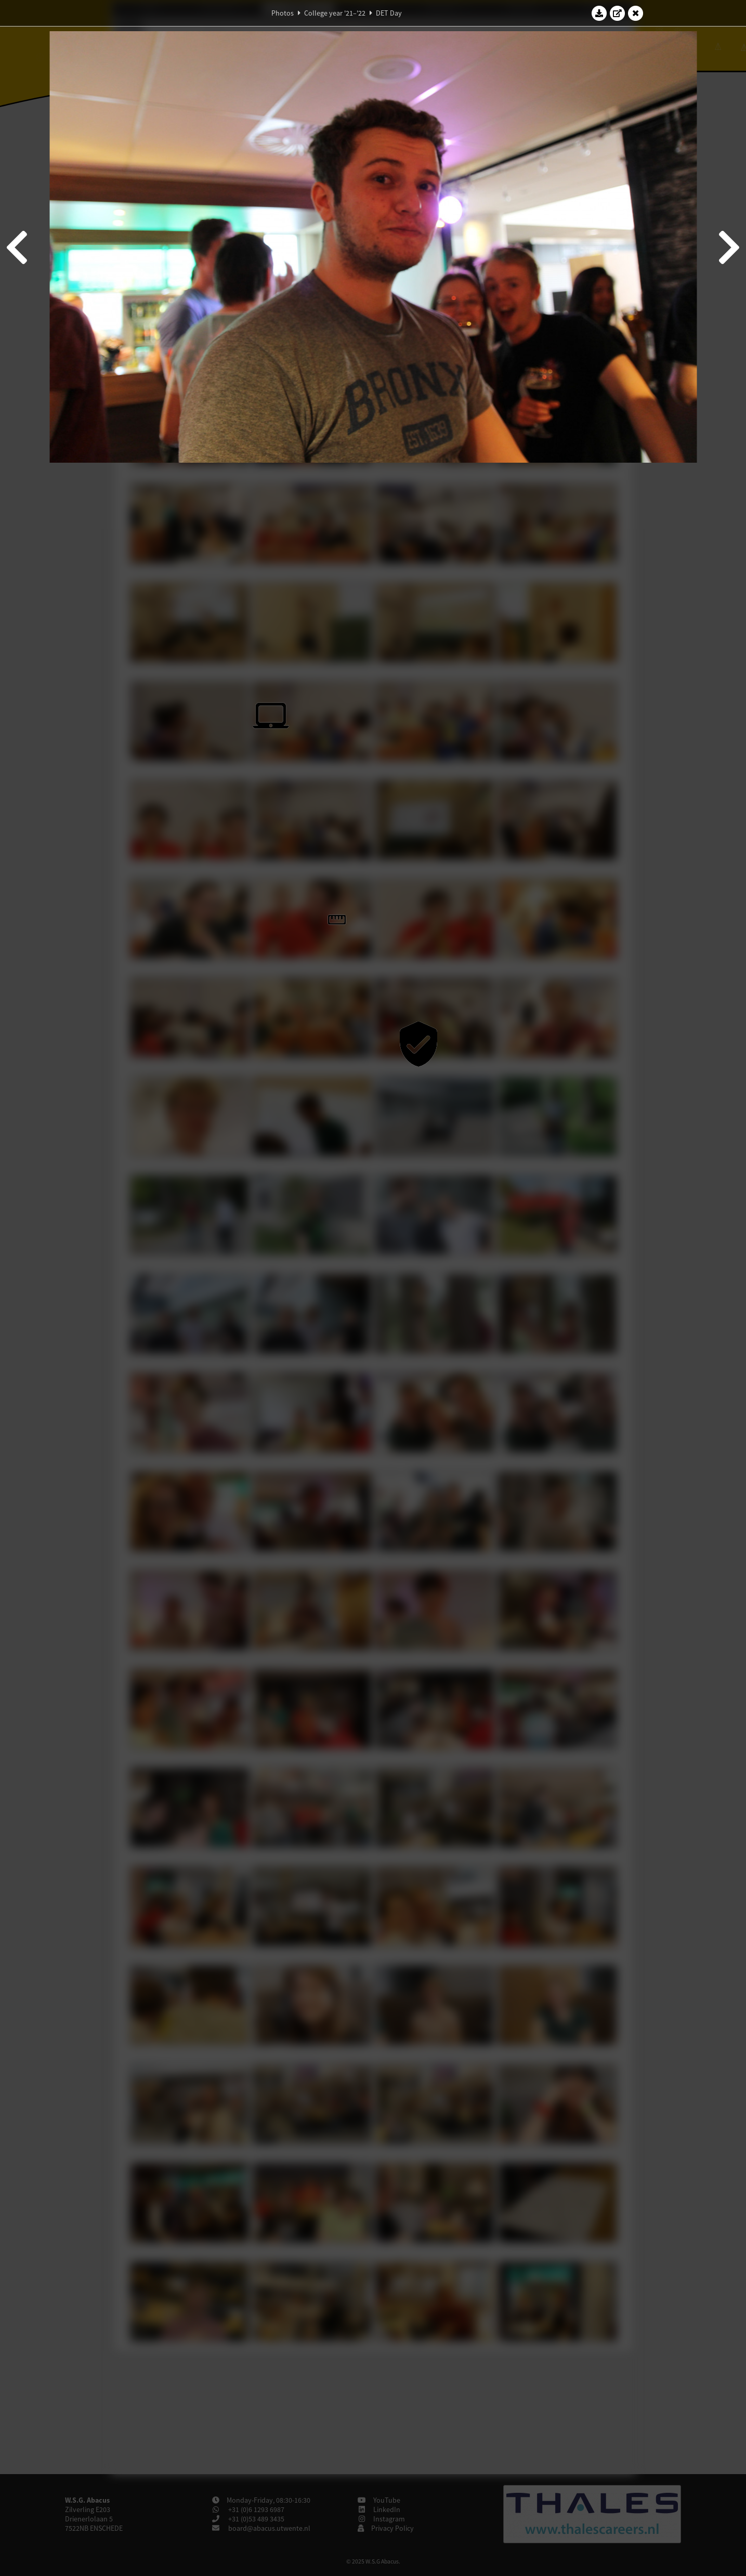  I want to click on measure dimensions or distance, so click(337, 920).